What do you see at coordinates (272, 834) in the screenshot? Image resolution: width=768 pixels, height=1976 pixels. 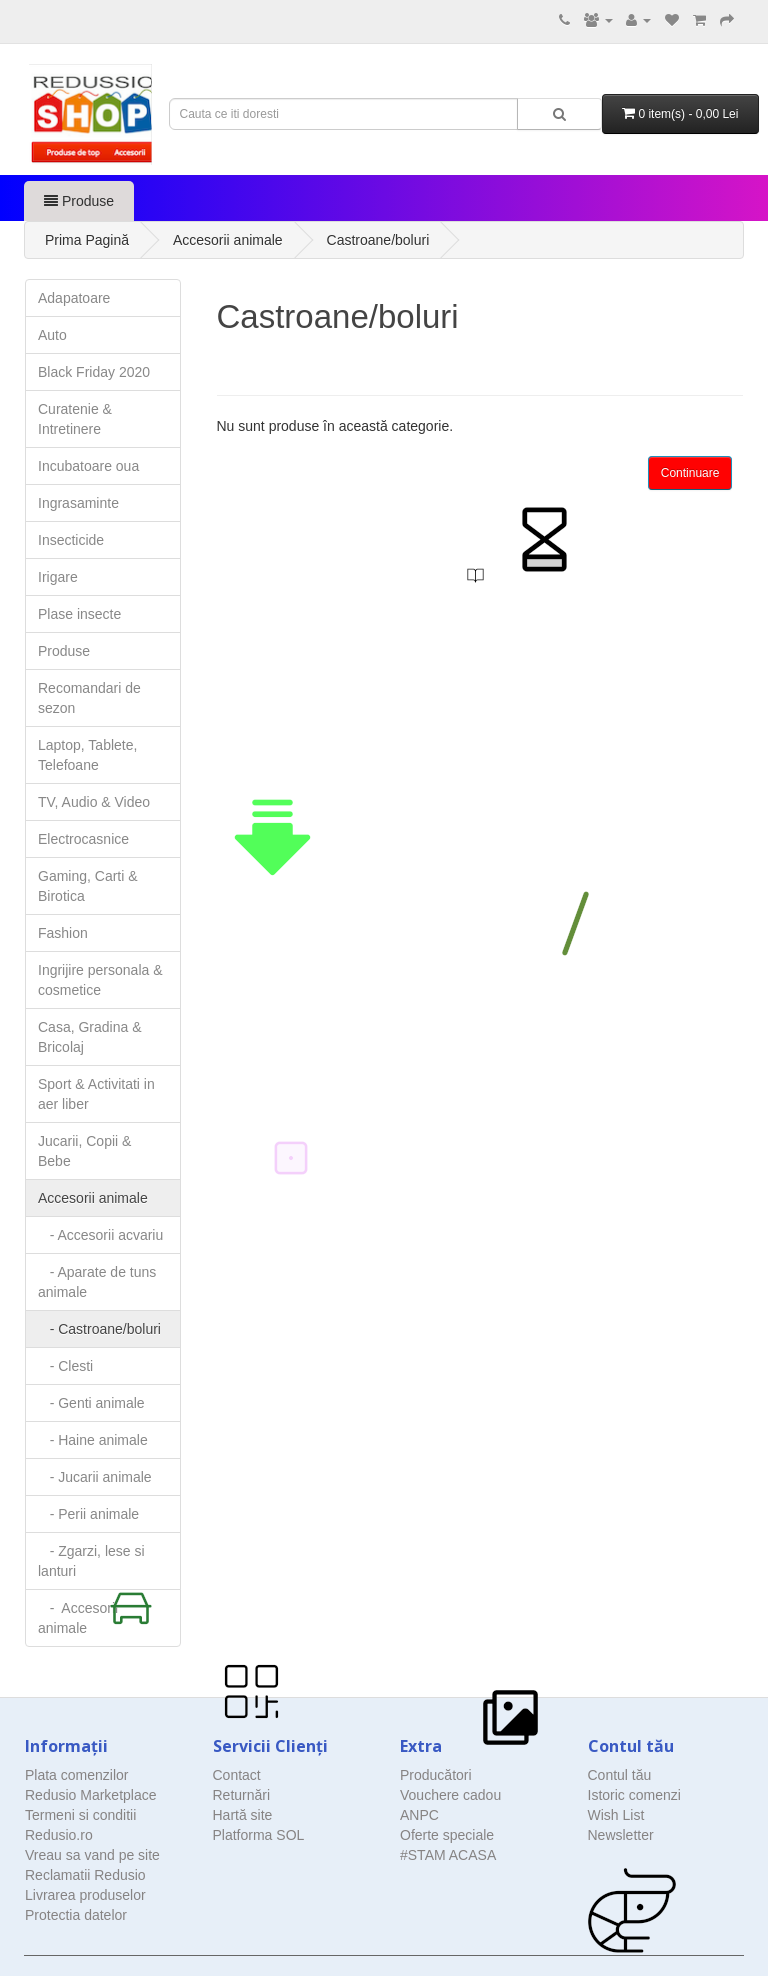 I see `download file or content` at bounding box center [272, 834].